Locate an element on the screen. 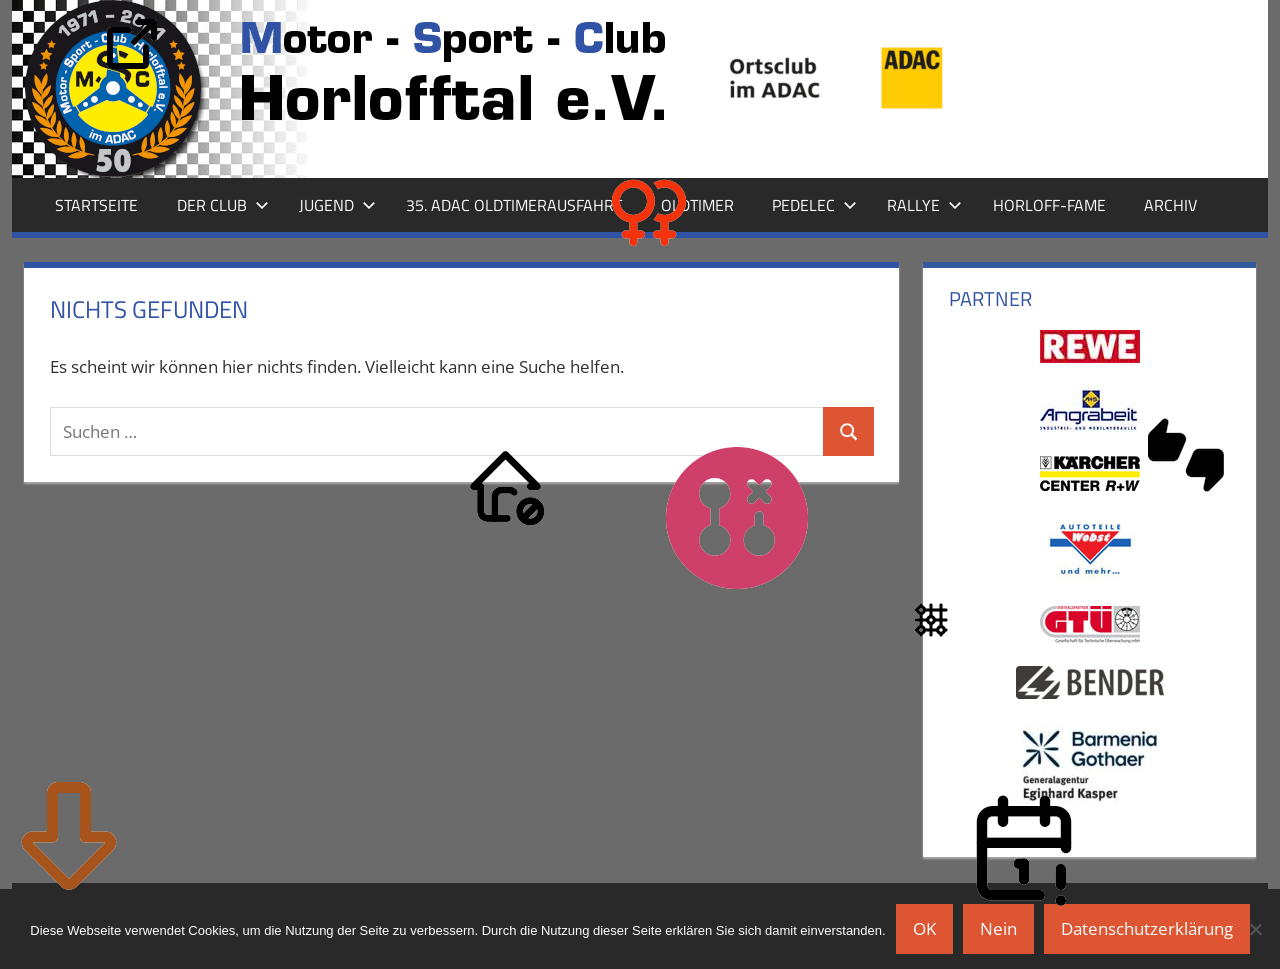  download a file or content is located at coordinates (69, 837).